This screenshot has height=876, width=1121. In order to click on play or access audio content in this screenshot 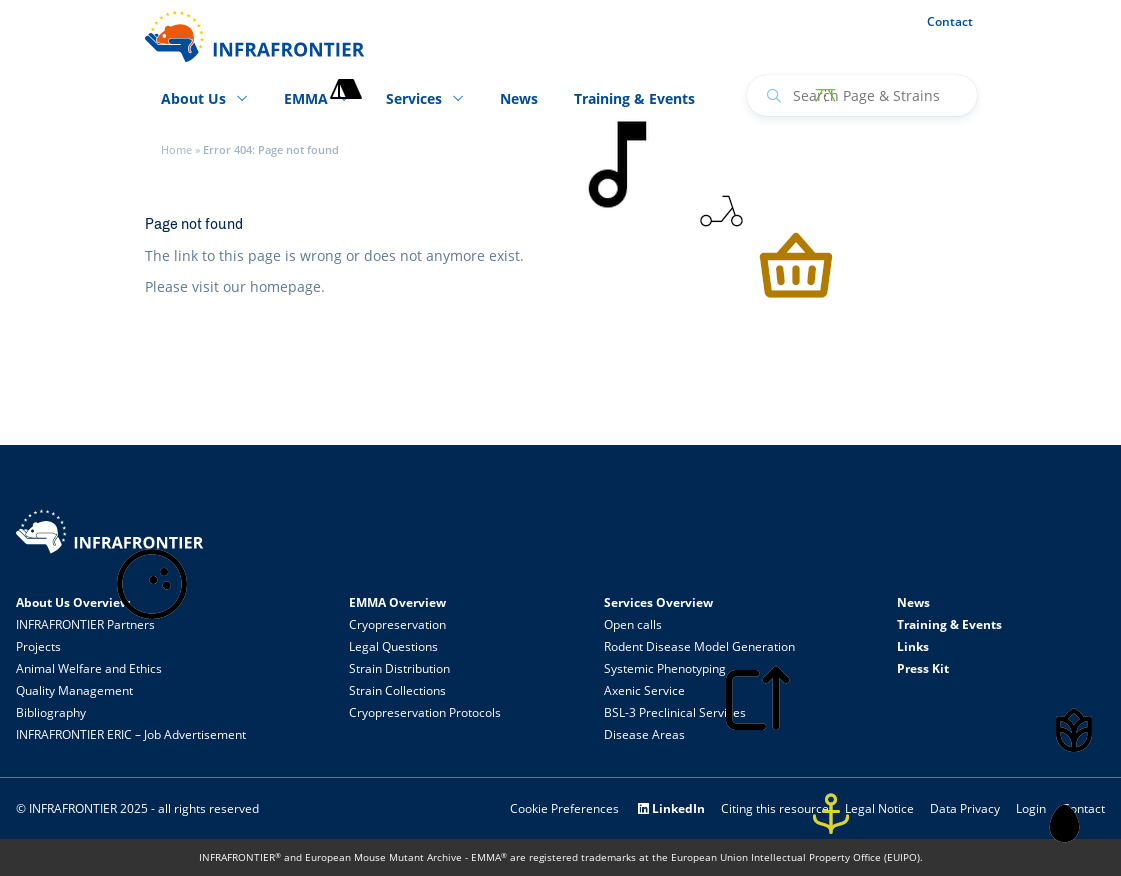, I will do `click(617, 164)`.